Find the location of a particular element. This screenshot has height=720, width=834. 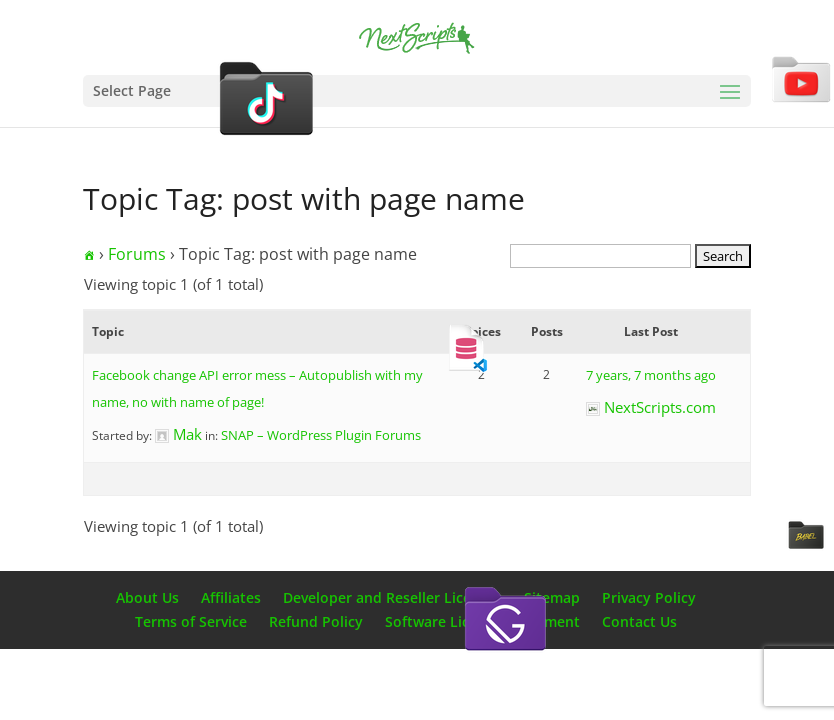

open folder containing TikTok downloads is located at coordinates (266, 101).